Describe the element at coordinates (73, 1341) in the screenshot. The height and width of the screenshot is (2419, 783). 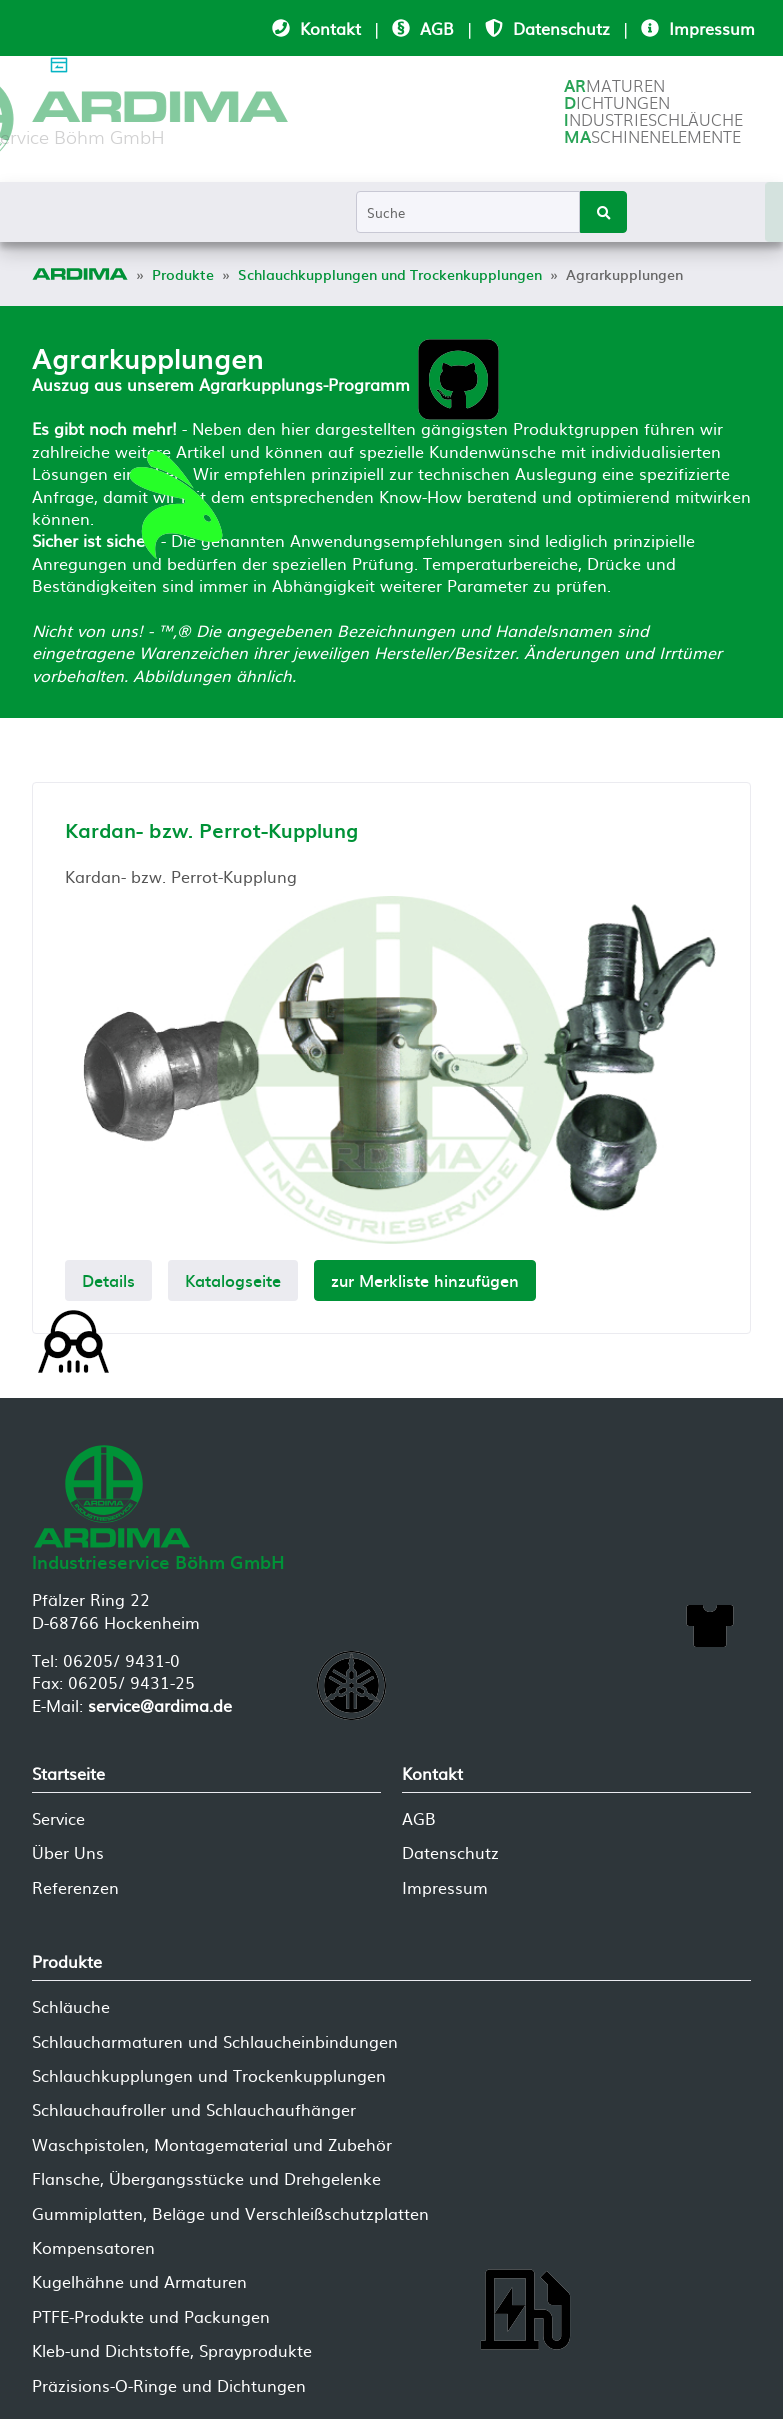
I see `toggle dark mode extension` at that location.